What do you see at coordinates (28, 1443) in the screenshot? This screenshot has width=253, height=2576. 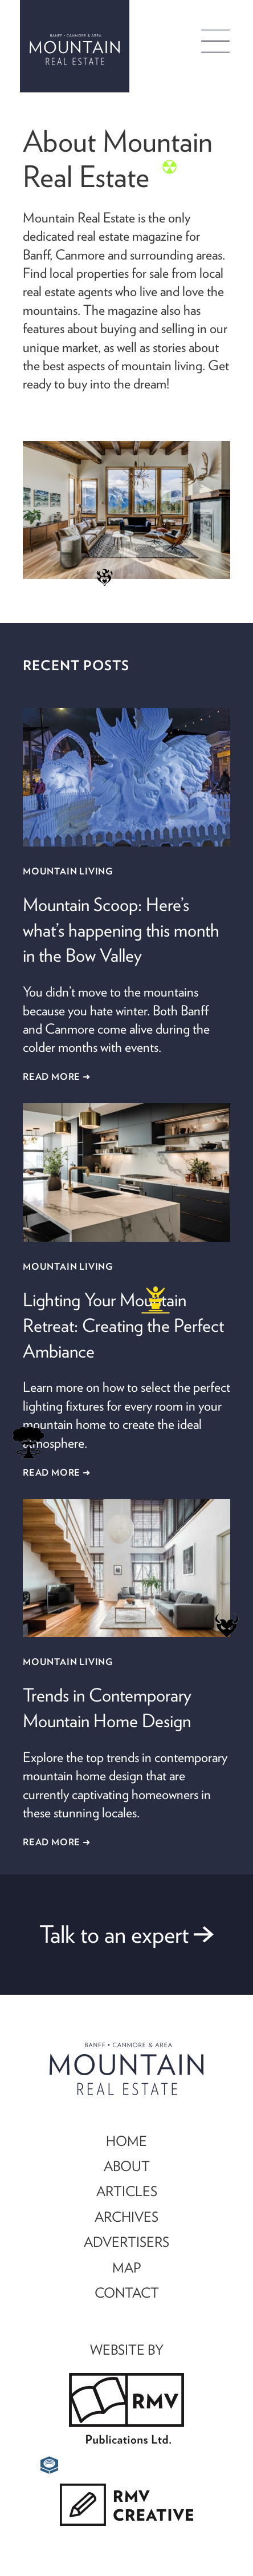 I see `indicates explosion or blast event in game` at bounding box center [28, 1443].